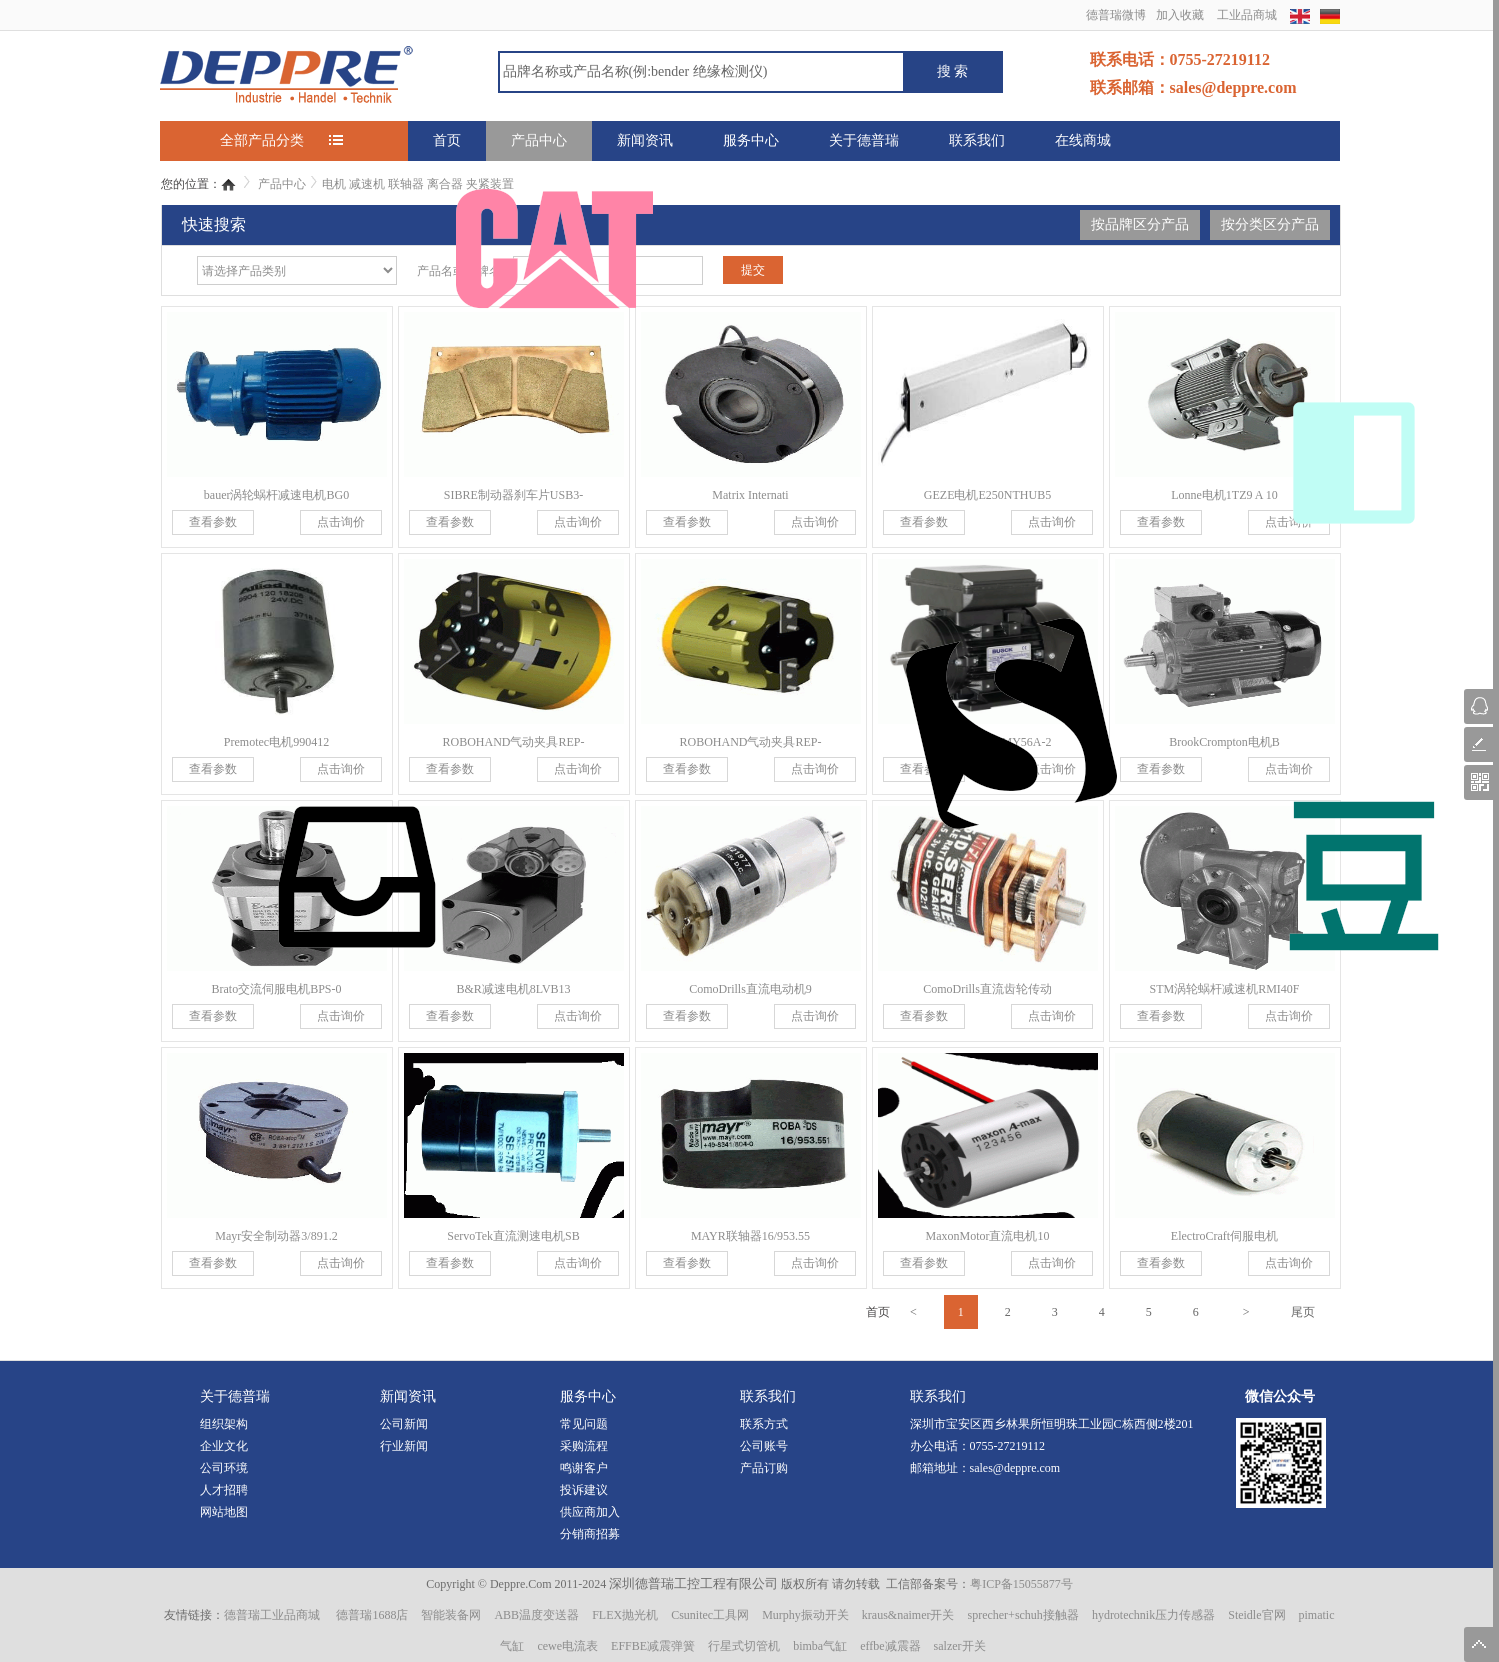  Describe the element at coordinates (1011, 723) in the screenshot. I see `visit smashing magazine website` at that location.